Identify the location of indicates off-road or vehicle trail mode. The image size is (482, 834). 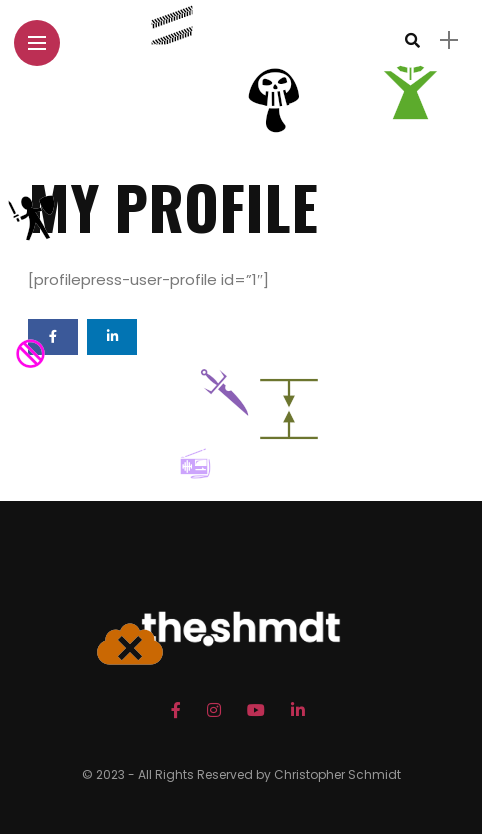
(172, 24).